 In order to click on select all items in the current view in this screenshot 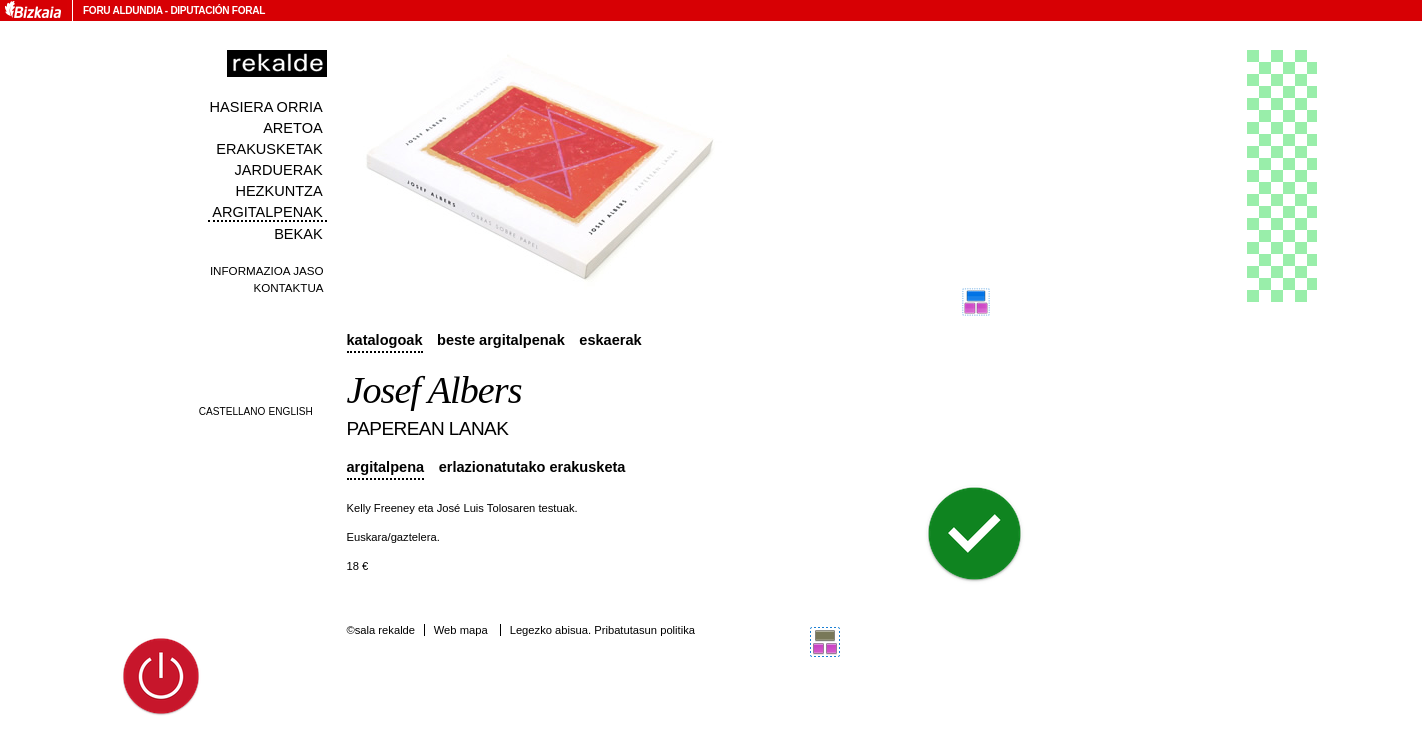, I will do `click(825, 642)`.